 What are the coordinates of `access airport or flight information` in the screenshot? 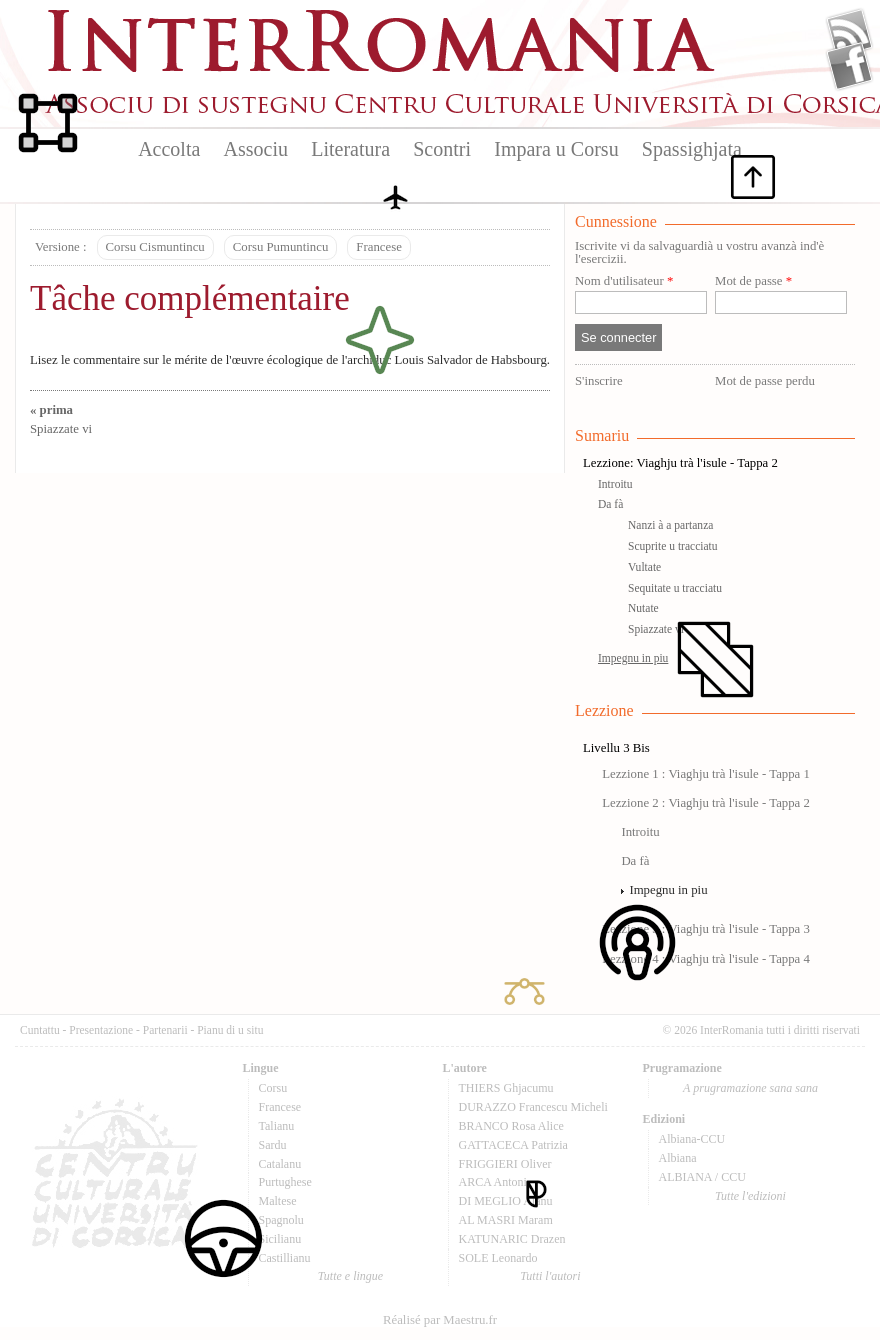 It's located at (395, 197).